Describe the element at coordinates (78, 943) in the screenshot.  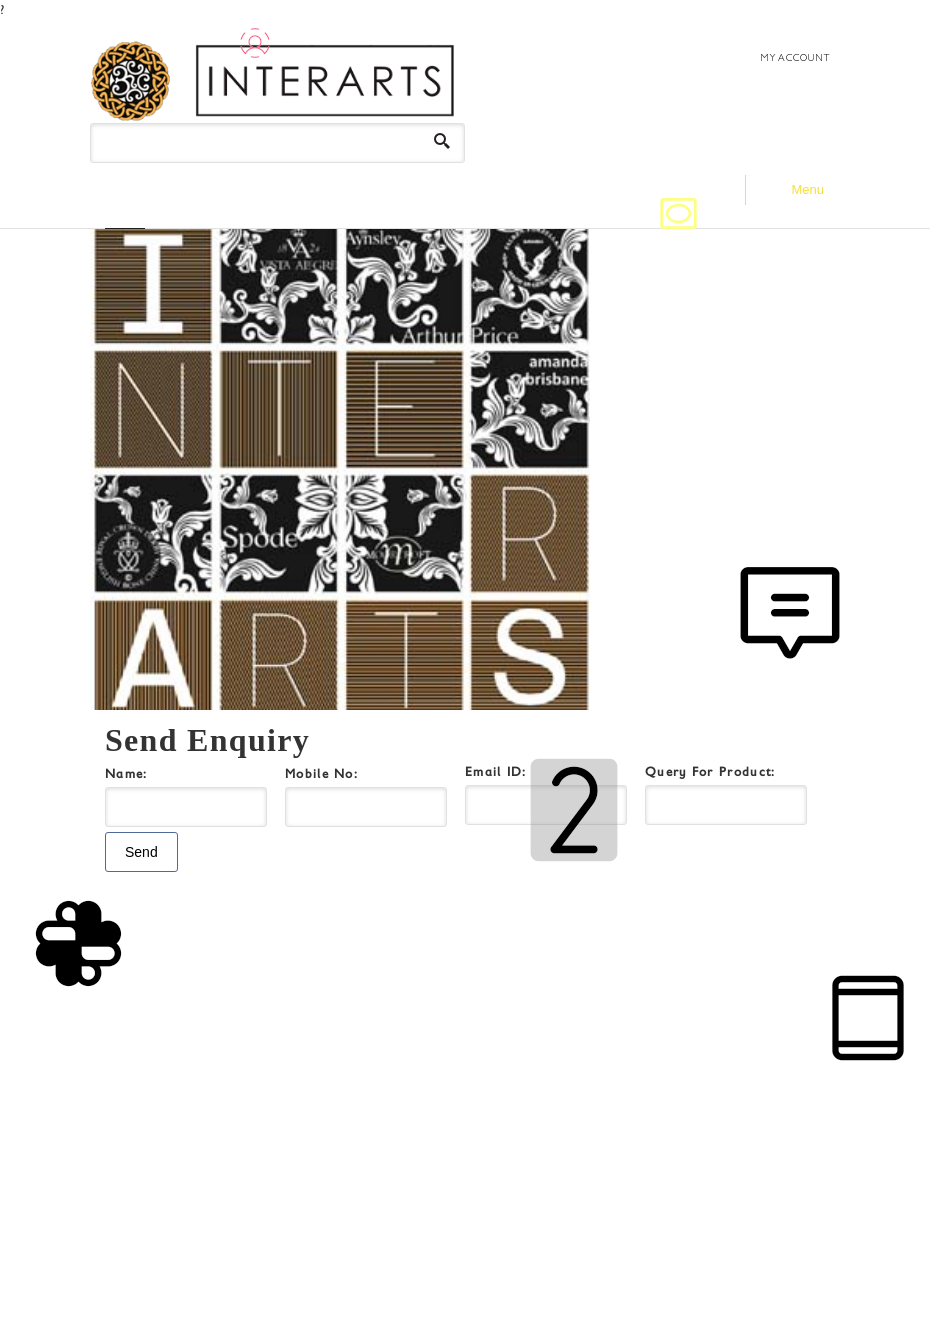
I see `open Slack messaging app` at that location.